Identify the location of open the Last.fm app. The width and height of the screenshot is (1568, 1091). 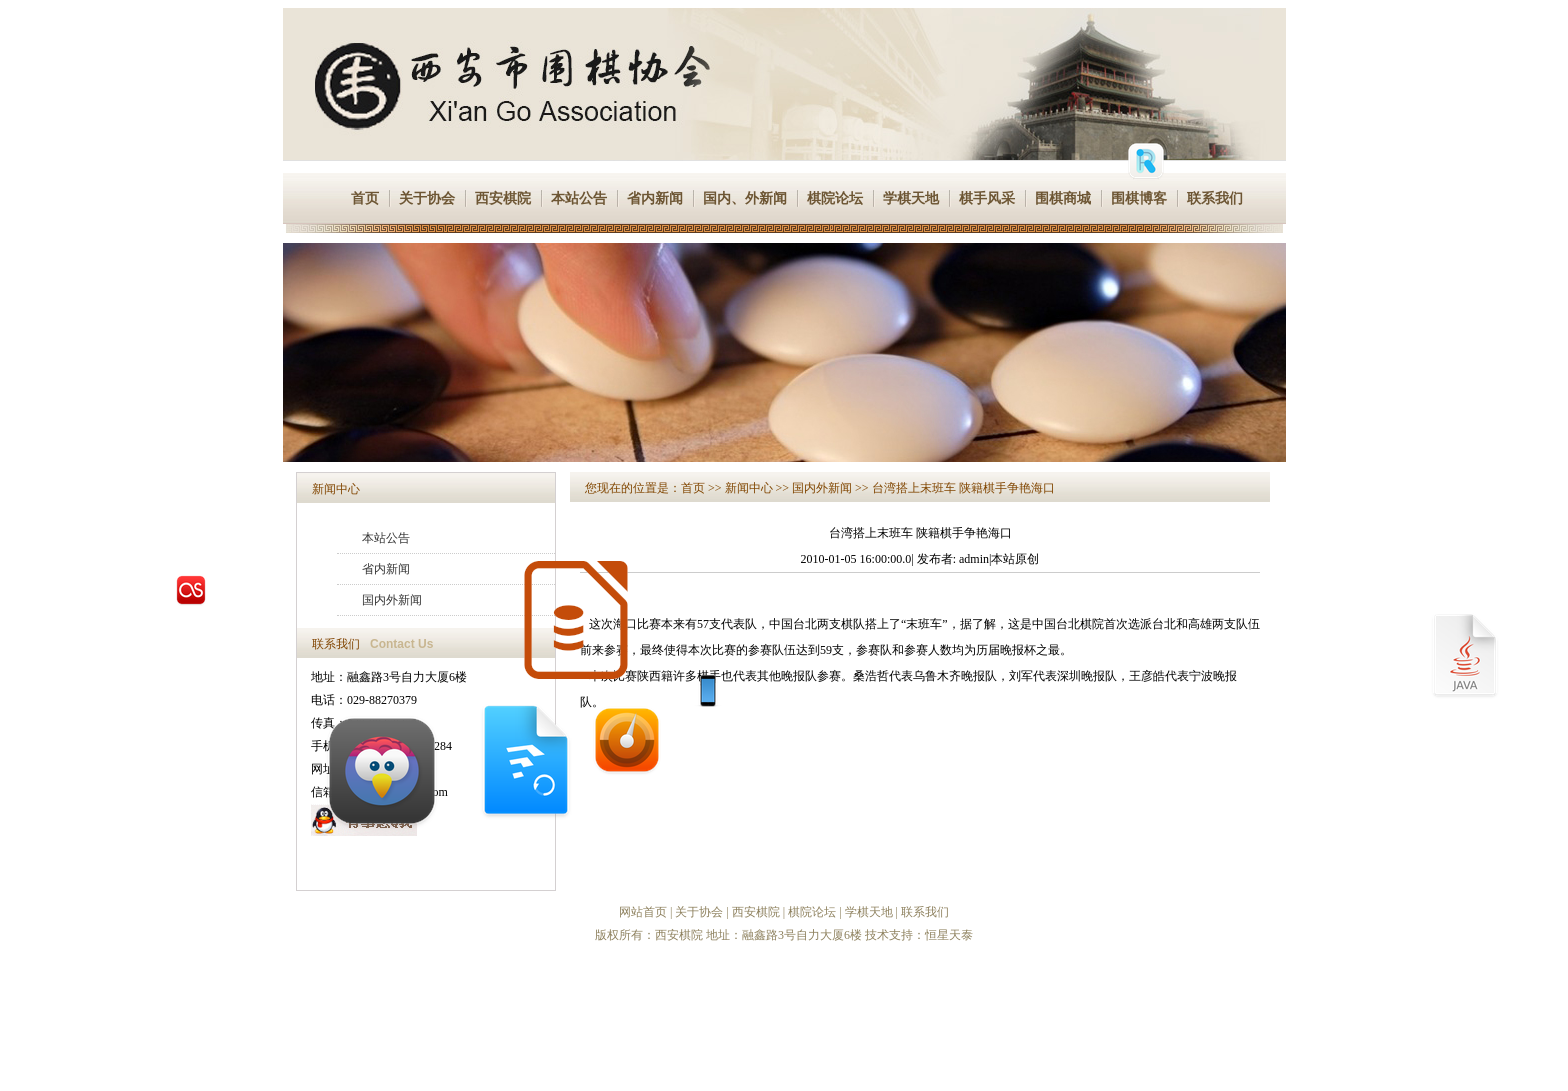
(191, 590).